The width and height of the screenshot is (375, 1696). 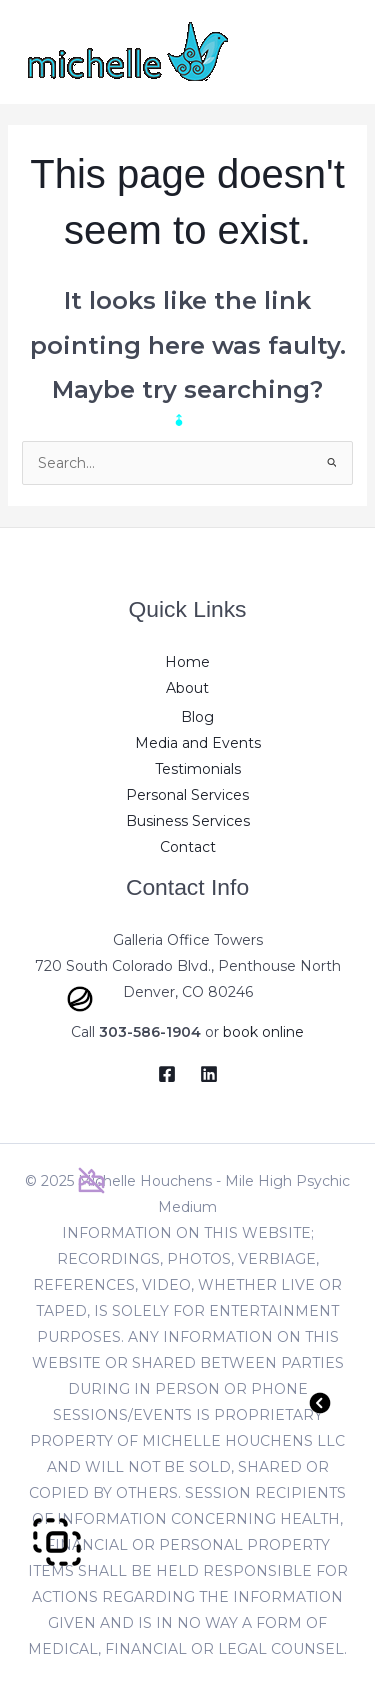 What do you see at coordinates (320, 1403) in the screenshot?
I see `go back to the previous screen` at bounding box center [320, 1403].